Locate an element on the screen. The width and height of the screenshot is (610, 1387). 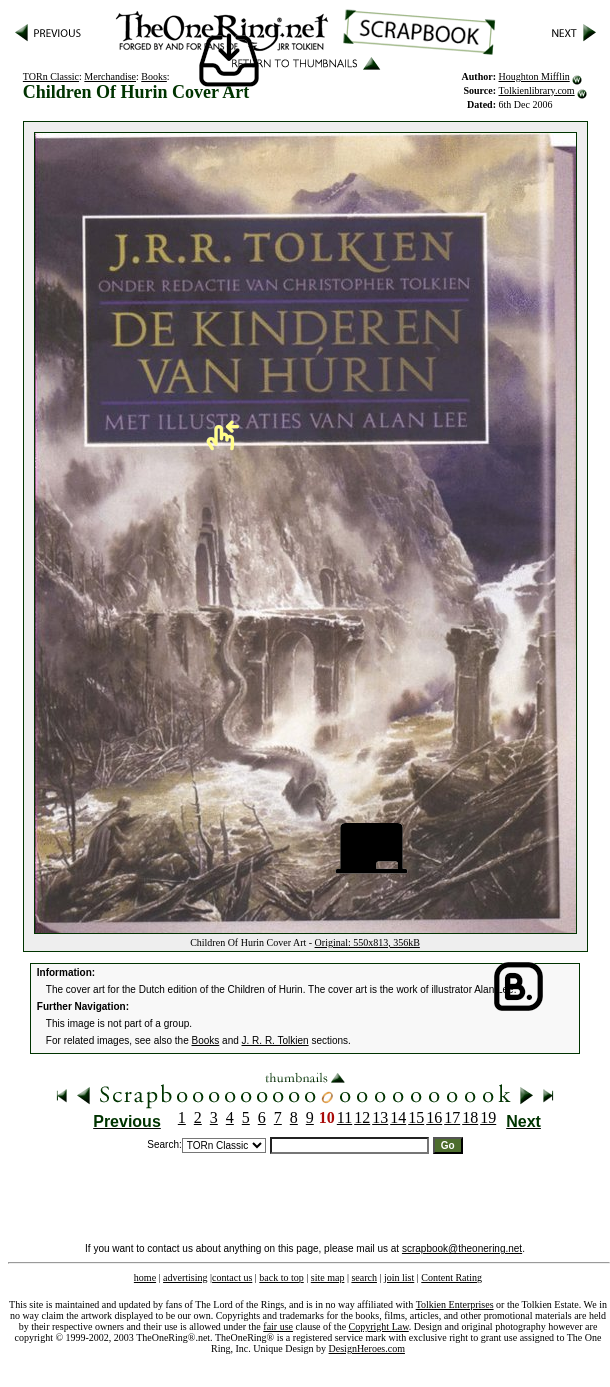
download message to inbox is located at coordinates (229, 61).